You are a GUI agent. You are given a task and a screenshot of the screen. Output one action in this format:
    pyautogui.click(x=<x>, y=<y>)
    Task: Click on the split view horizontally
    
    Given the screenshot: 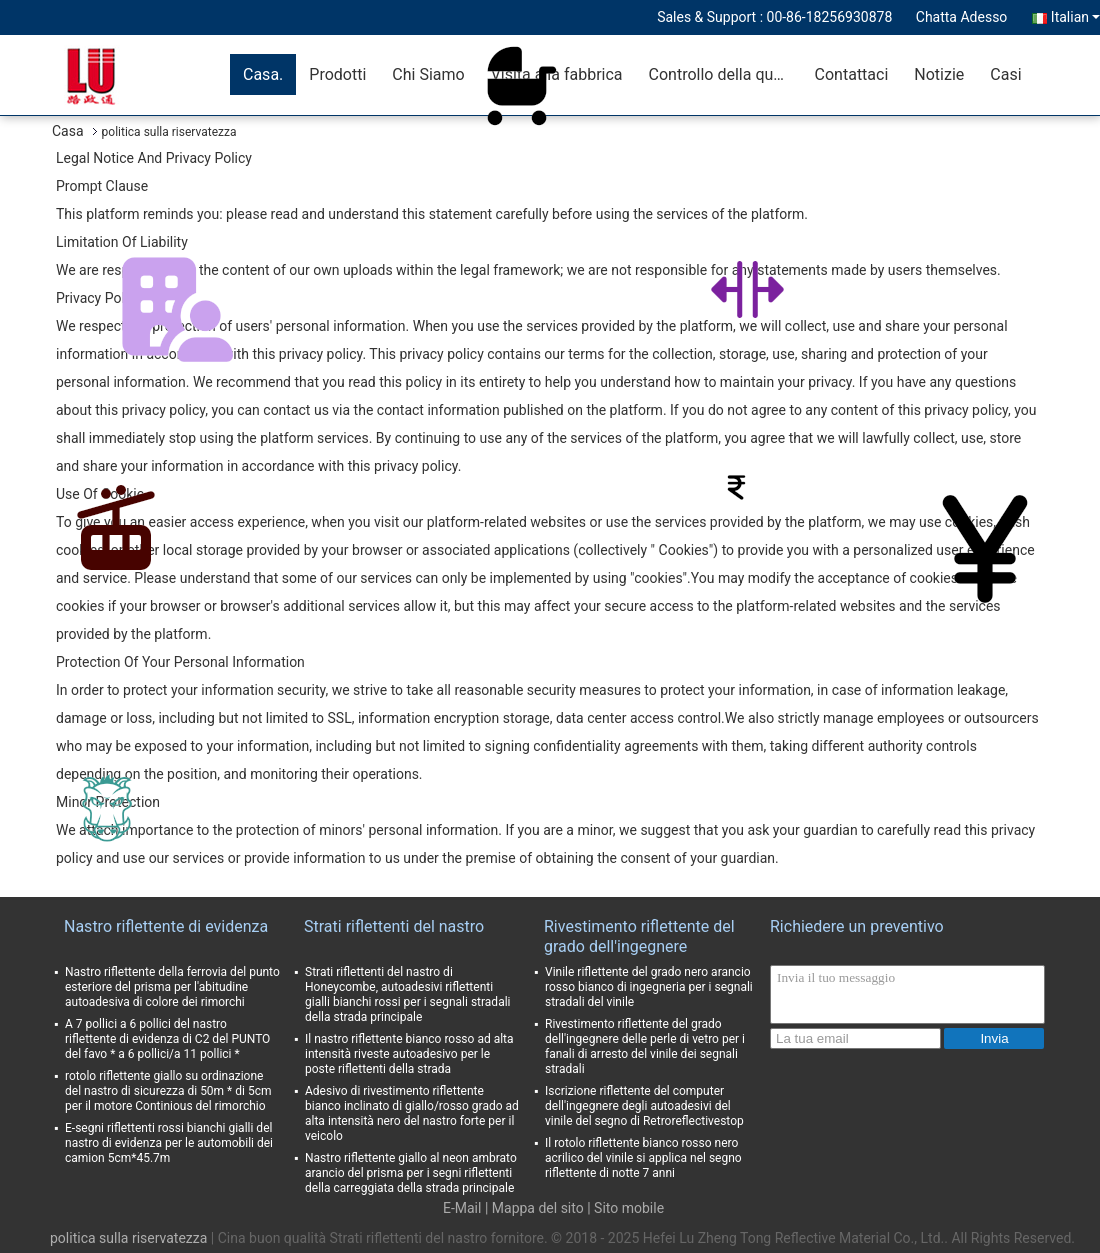 What is the action you would take?
    pyautogui.click(x=747, y=289)
    